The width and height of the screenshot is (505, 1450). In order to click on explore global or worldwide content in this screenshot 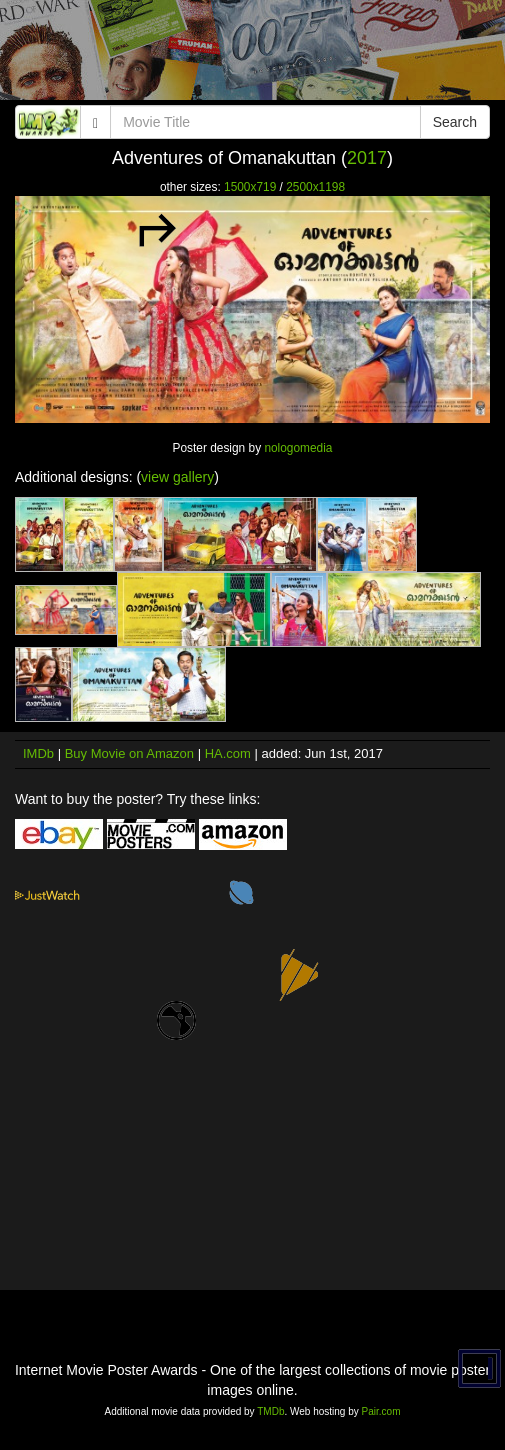, I will do `click(241, 893)`.